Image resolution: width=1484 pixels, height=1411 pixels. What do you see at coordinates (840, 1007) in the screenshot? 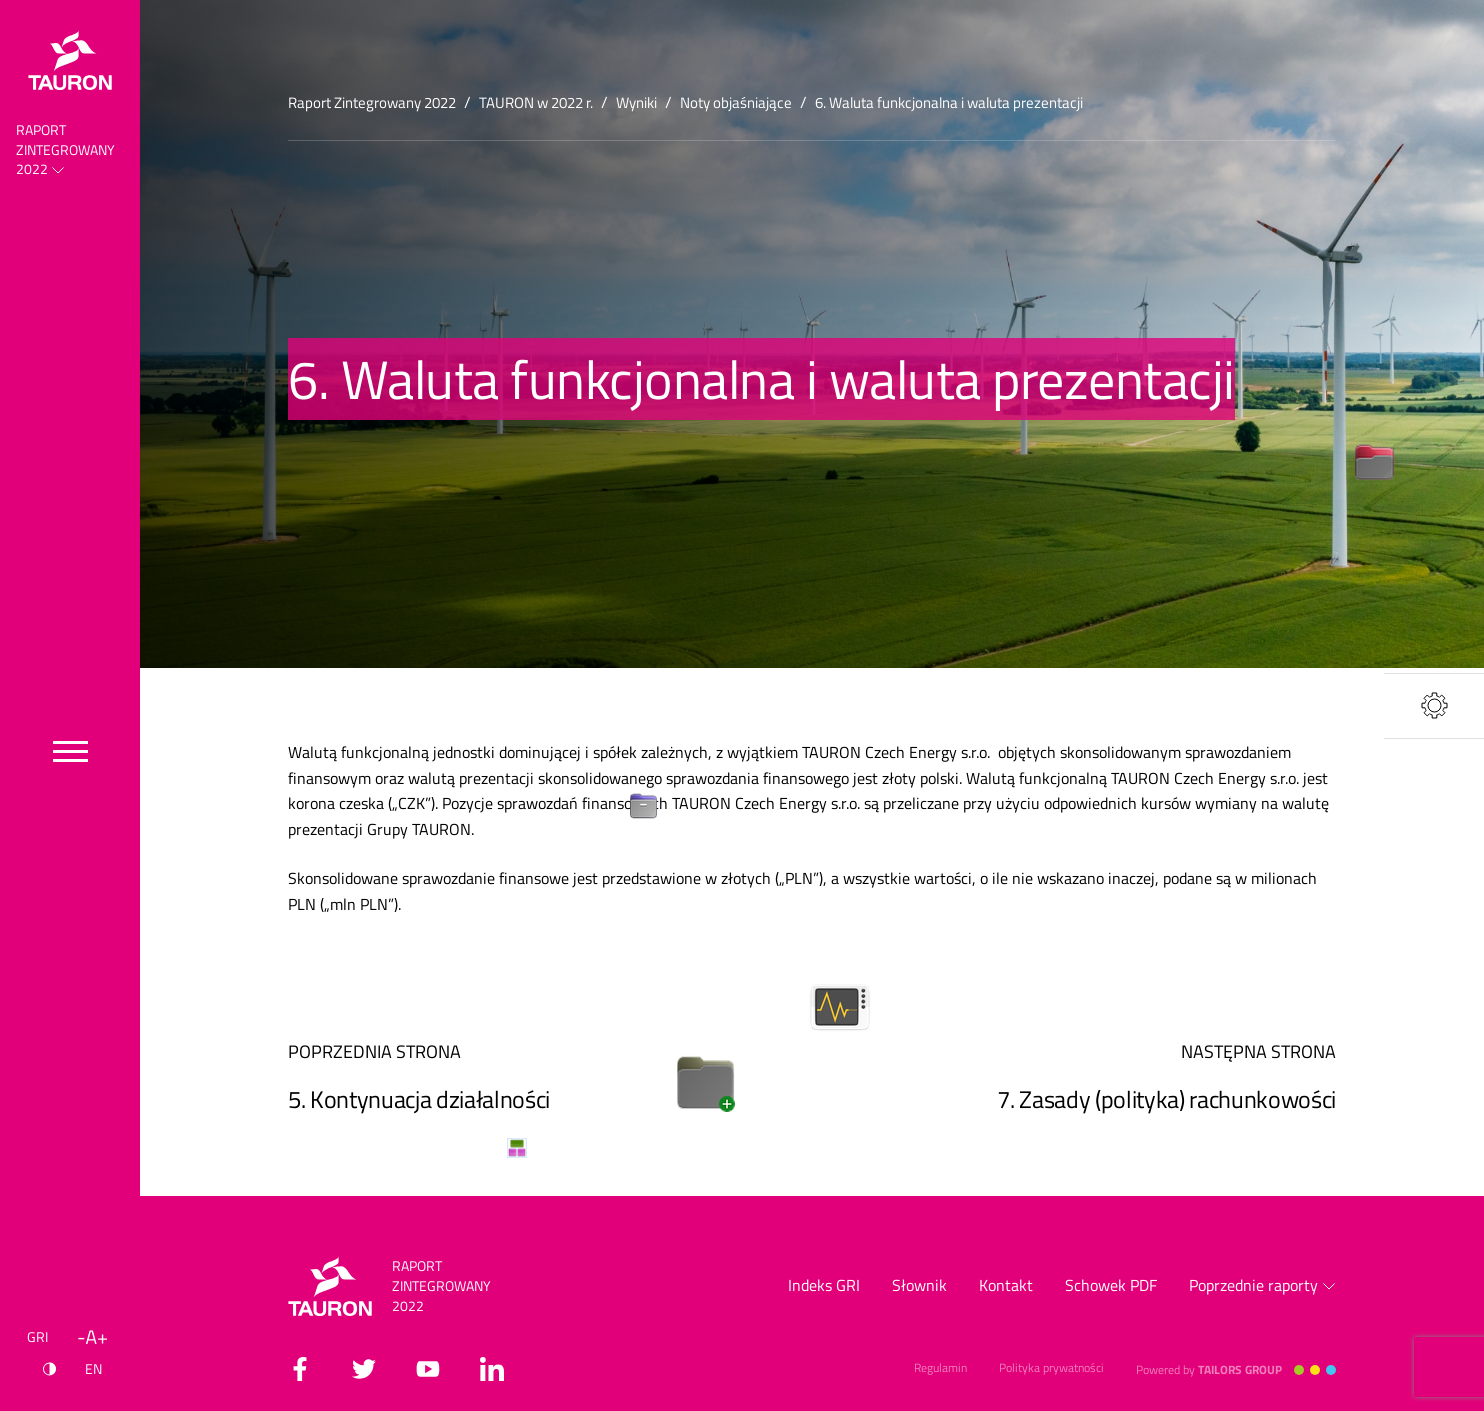
I see `open system monitor to view resource usage` at bounding box center [840, 1007].